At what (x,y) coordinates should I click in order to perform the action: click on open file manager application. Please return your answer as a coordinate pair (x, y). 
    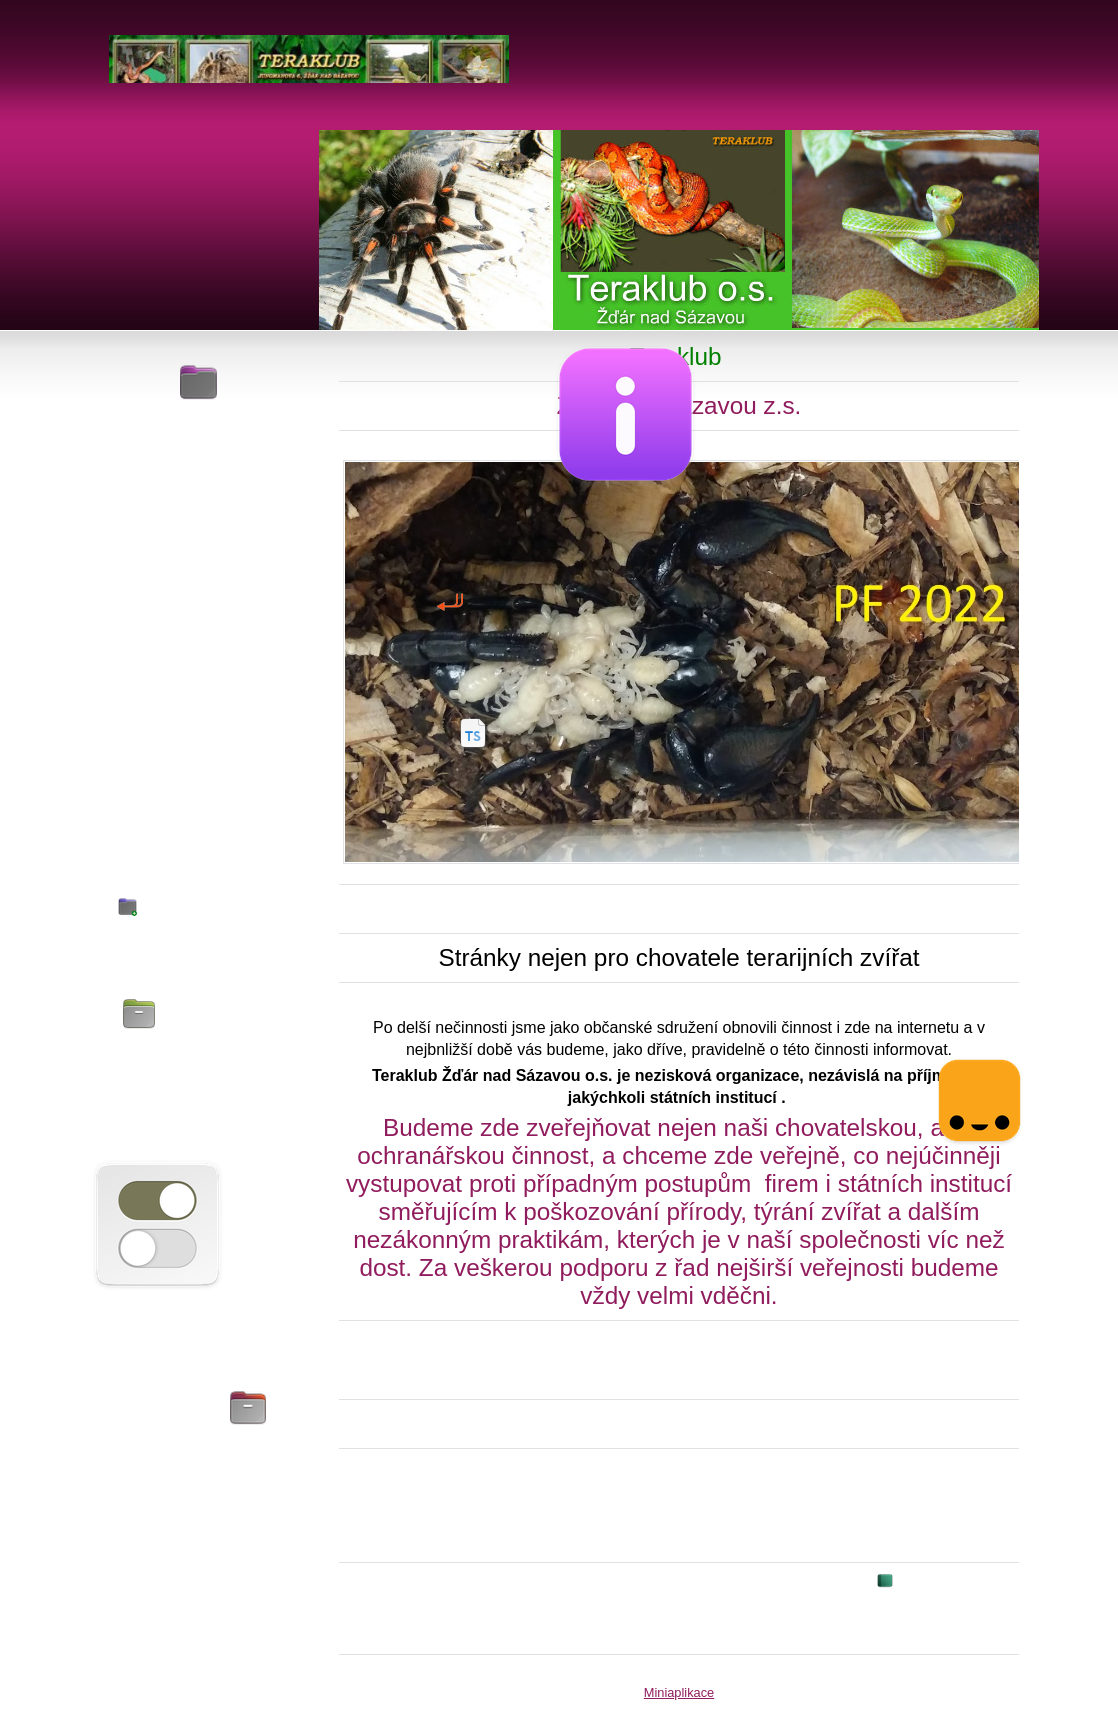
    Looking at the image, I should click on (139, 1013).